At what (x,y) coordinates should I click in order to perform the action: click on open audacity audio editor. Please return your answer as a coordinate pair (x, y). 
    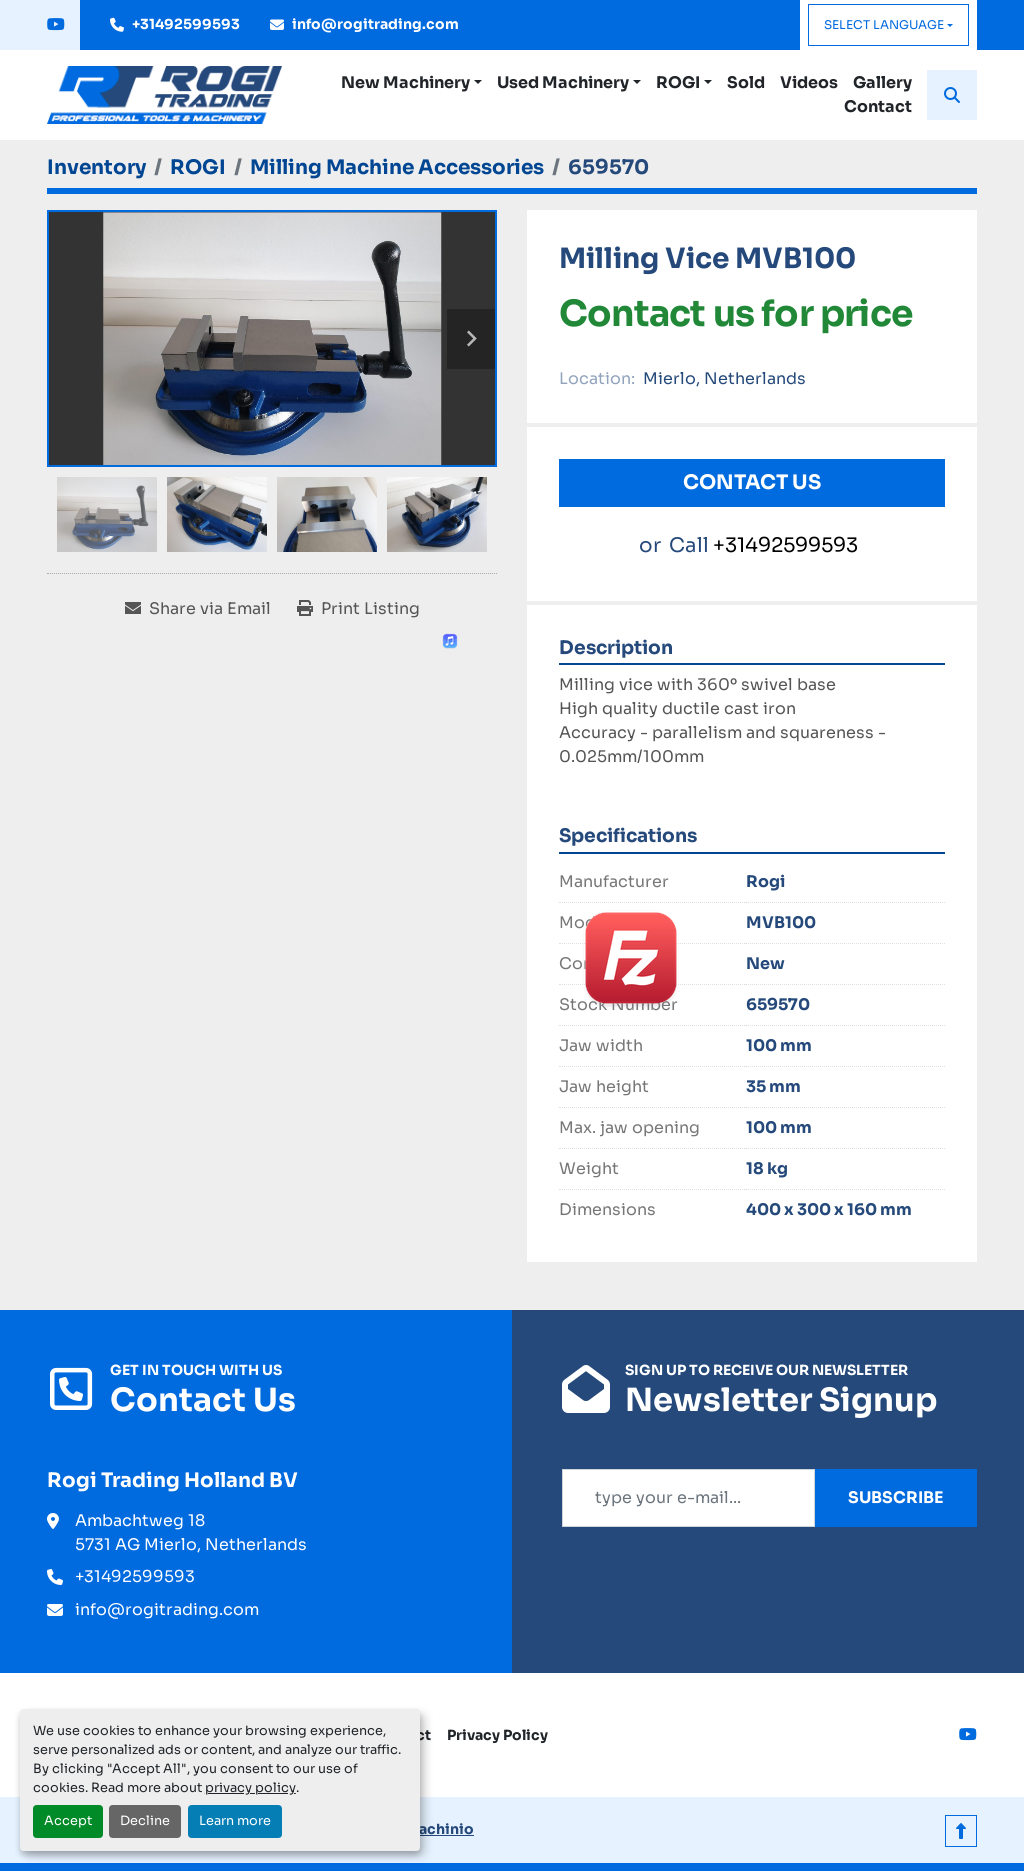
    Looking at the image, I should click on (450, 641).